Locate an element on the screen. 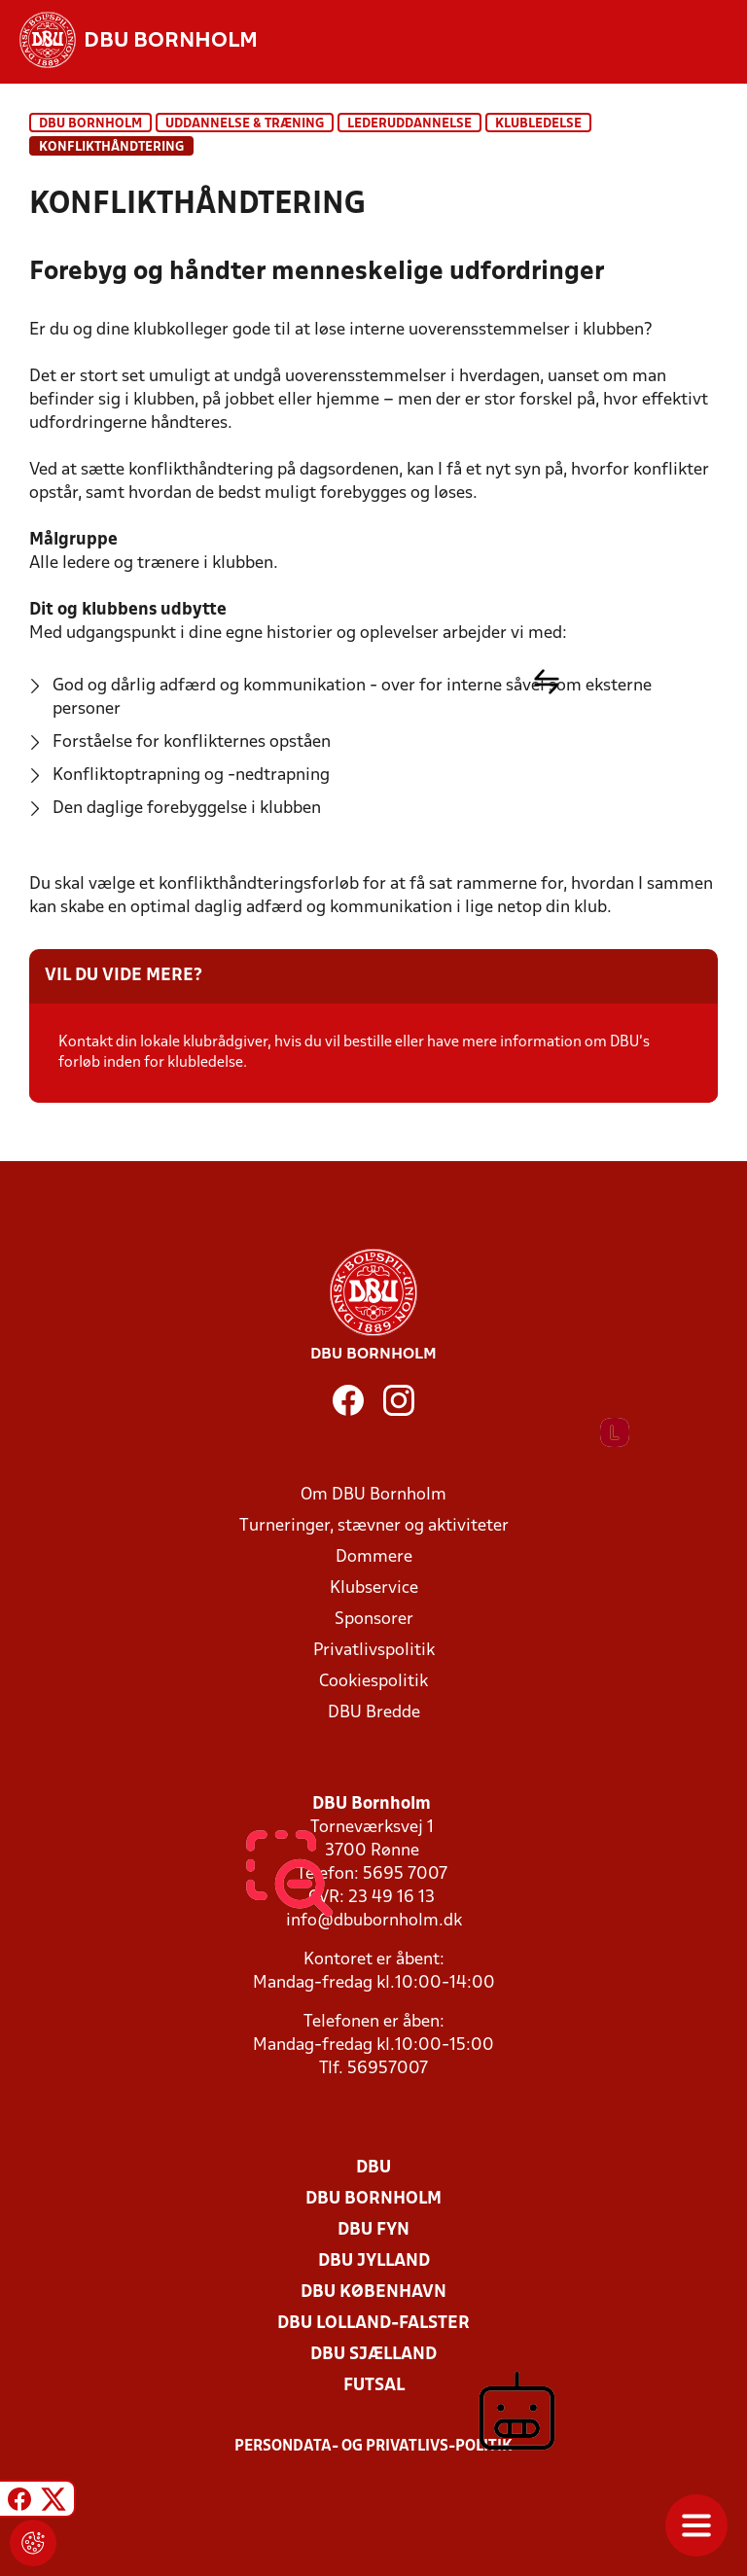 The image size is (747, 2576). zoom out of selected area is located at coordinates (287, 1871).